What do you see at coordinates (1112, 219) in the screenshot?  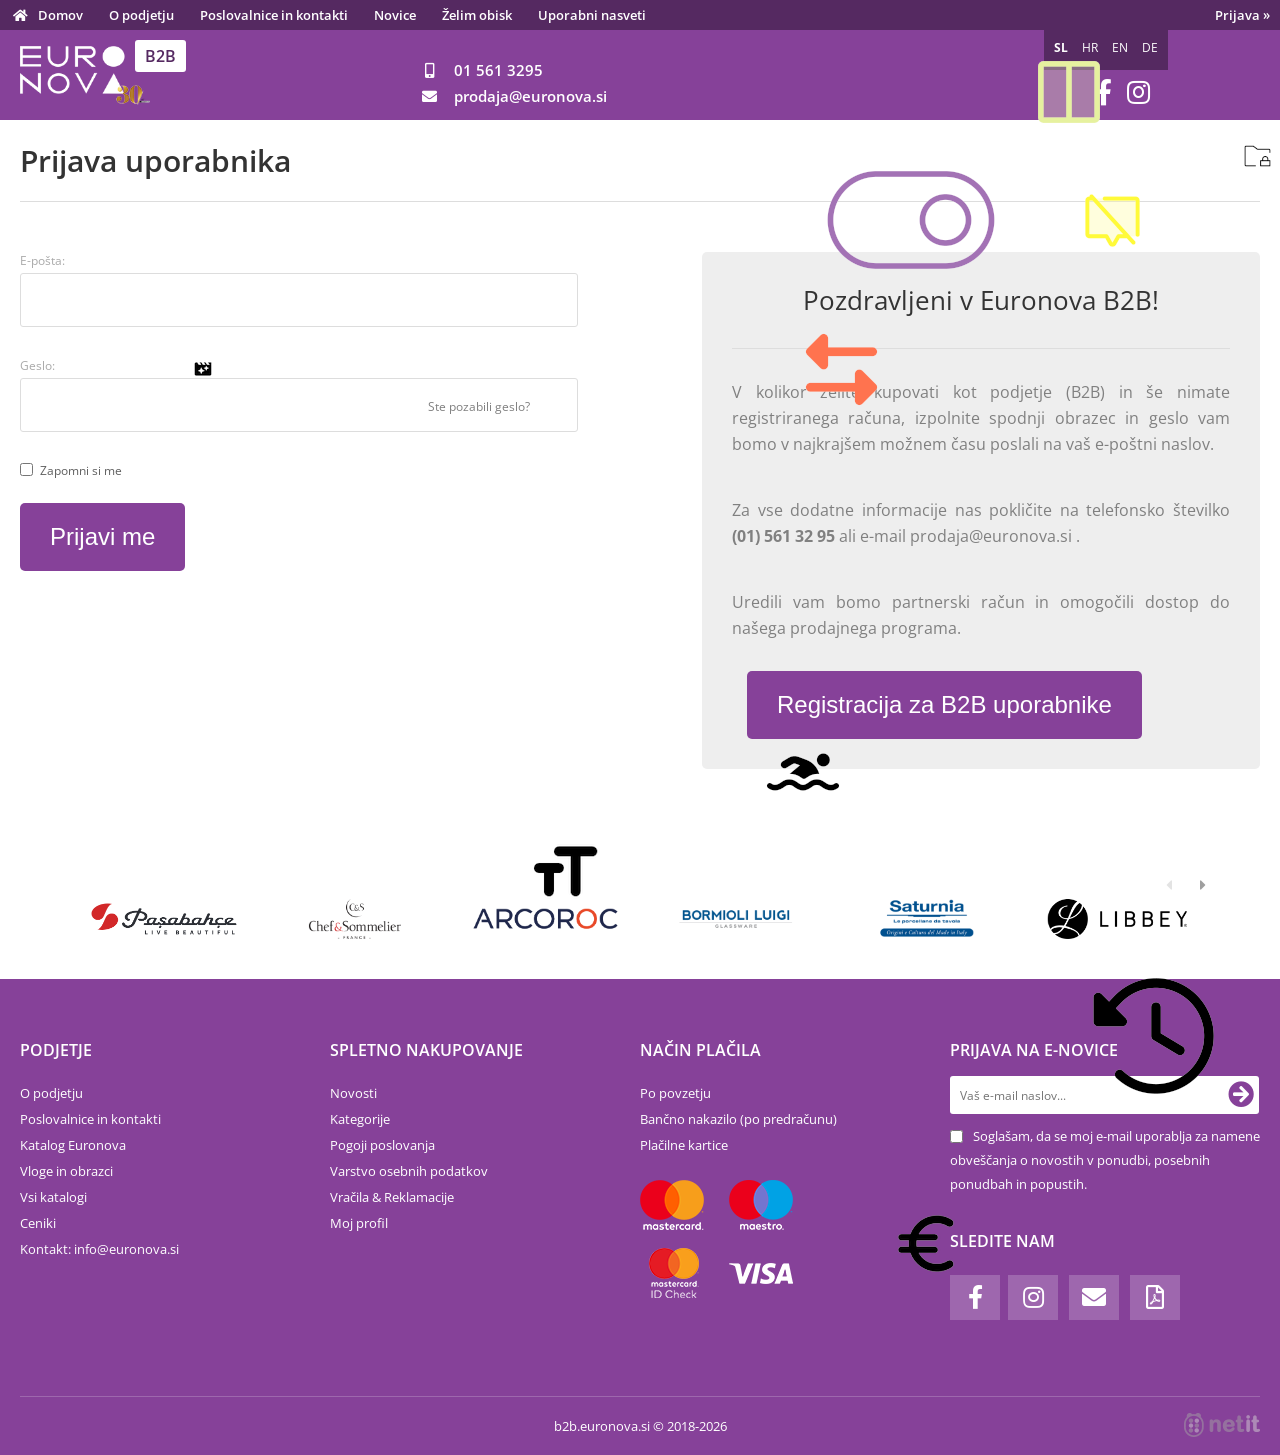 I see `mute or disable chat notifications` at bounding box center [1112, 219].